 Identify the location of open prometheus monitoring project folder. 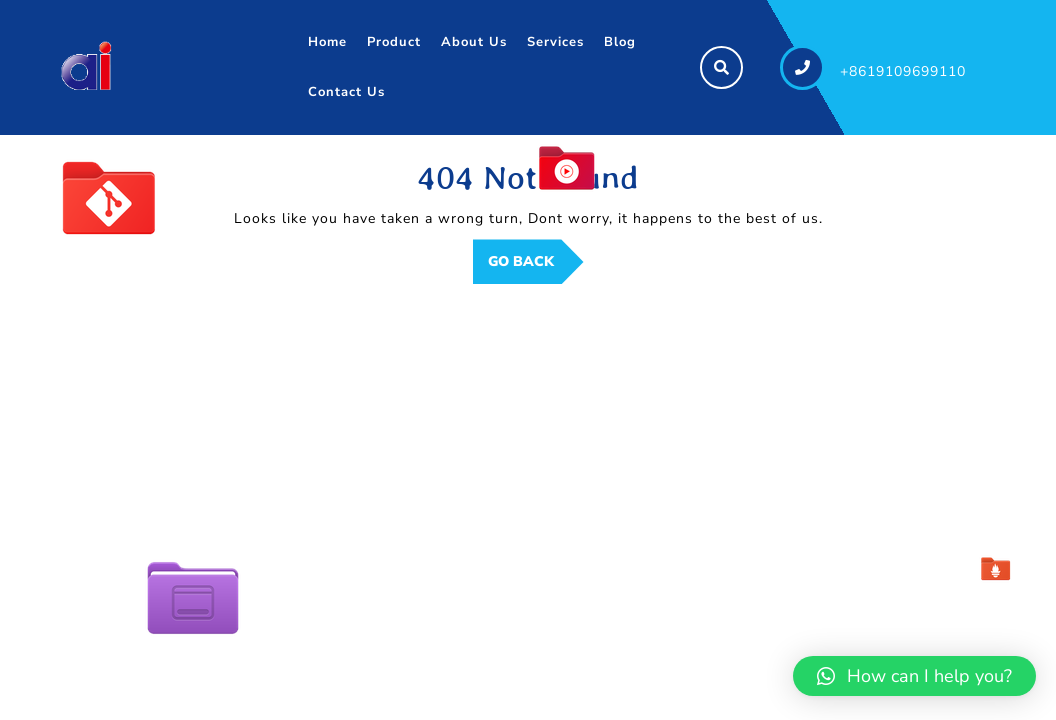
(995, 569).